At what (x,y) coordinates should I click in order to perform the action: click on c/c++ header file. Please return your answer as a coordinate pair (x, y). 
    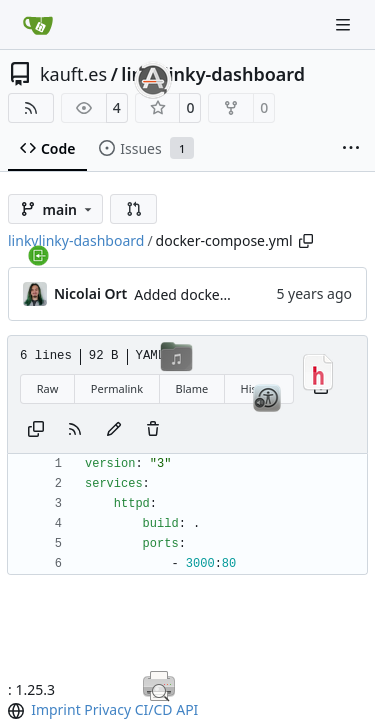
    Looking at the image, I should click on (318, 372).